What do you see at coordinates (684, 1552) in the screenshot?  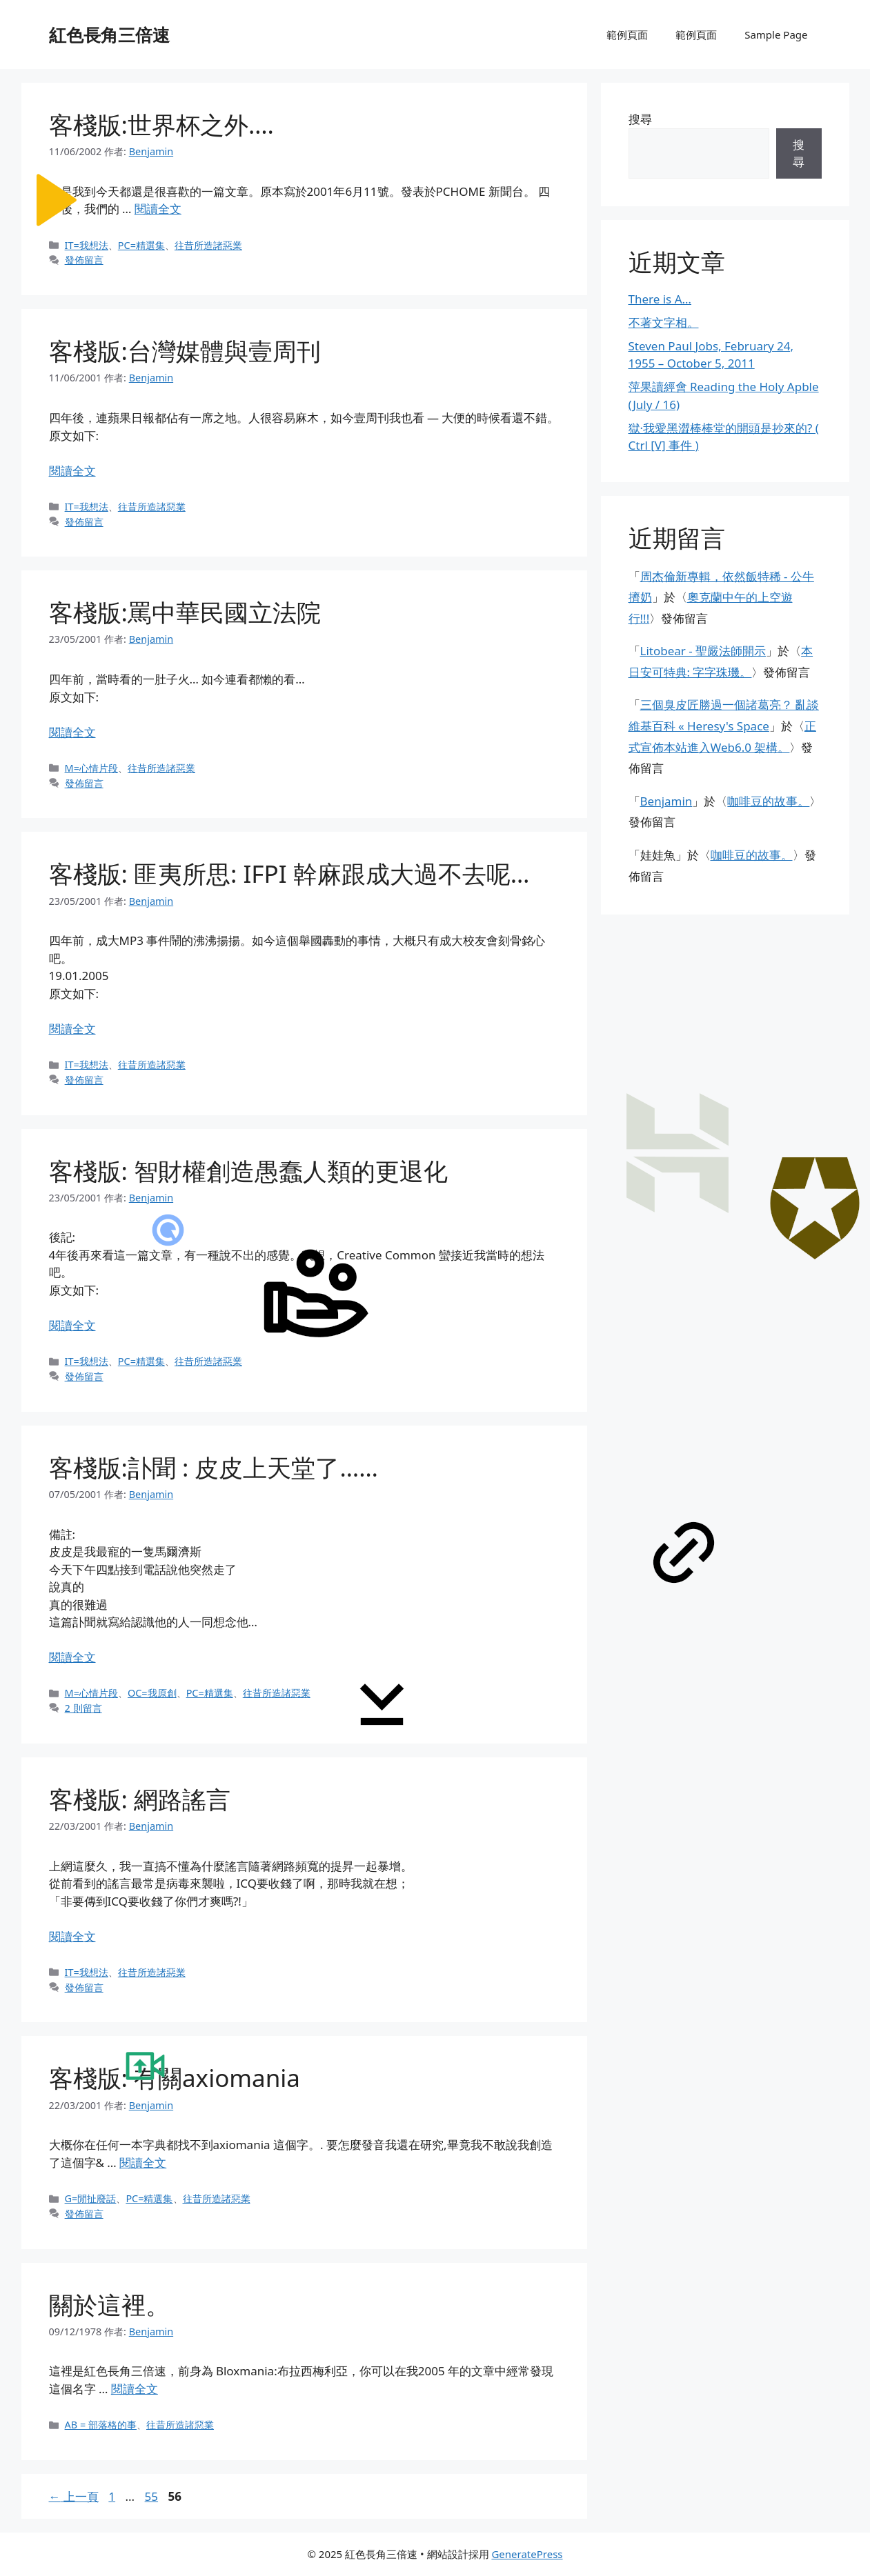 I see `insert or add a hyperlink` at bounding box center [684, 1552].